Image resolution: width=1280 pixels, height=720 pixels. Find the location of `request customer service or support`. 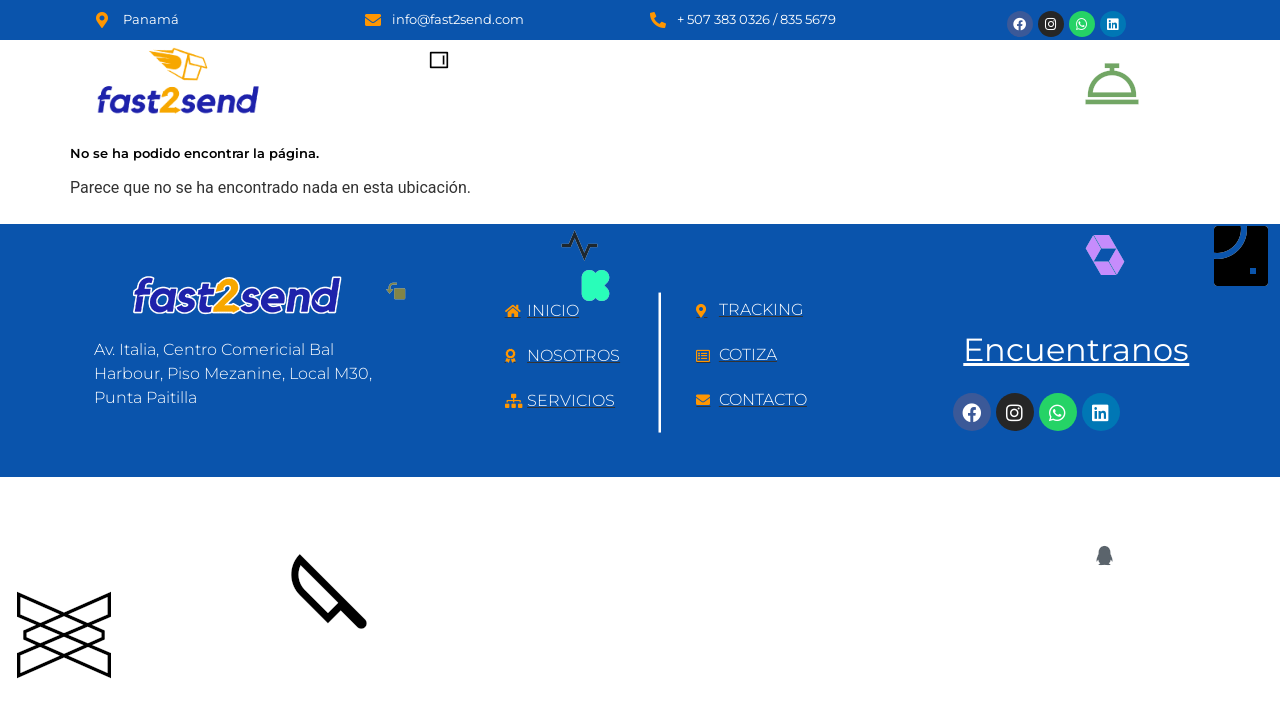

request customer service or support is located at coordinates (1112, 85).